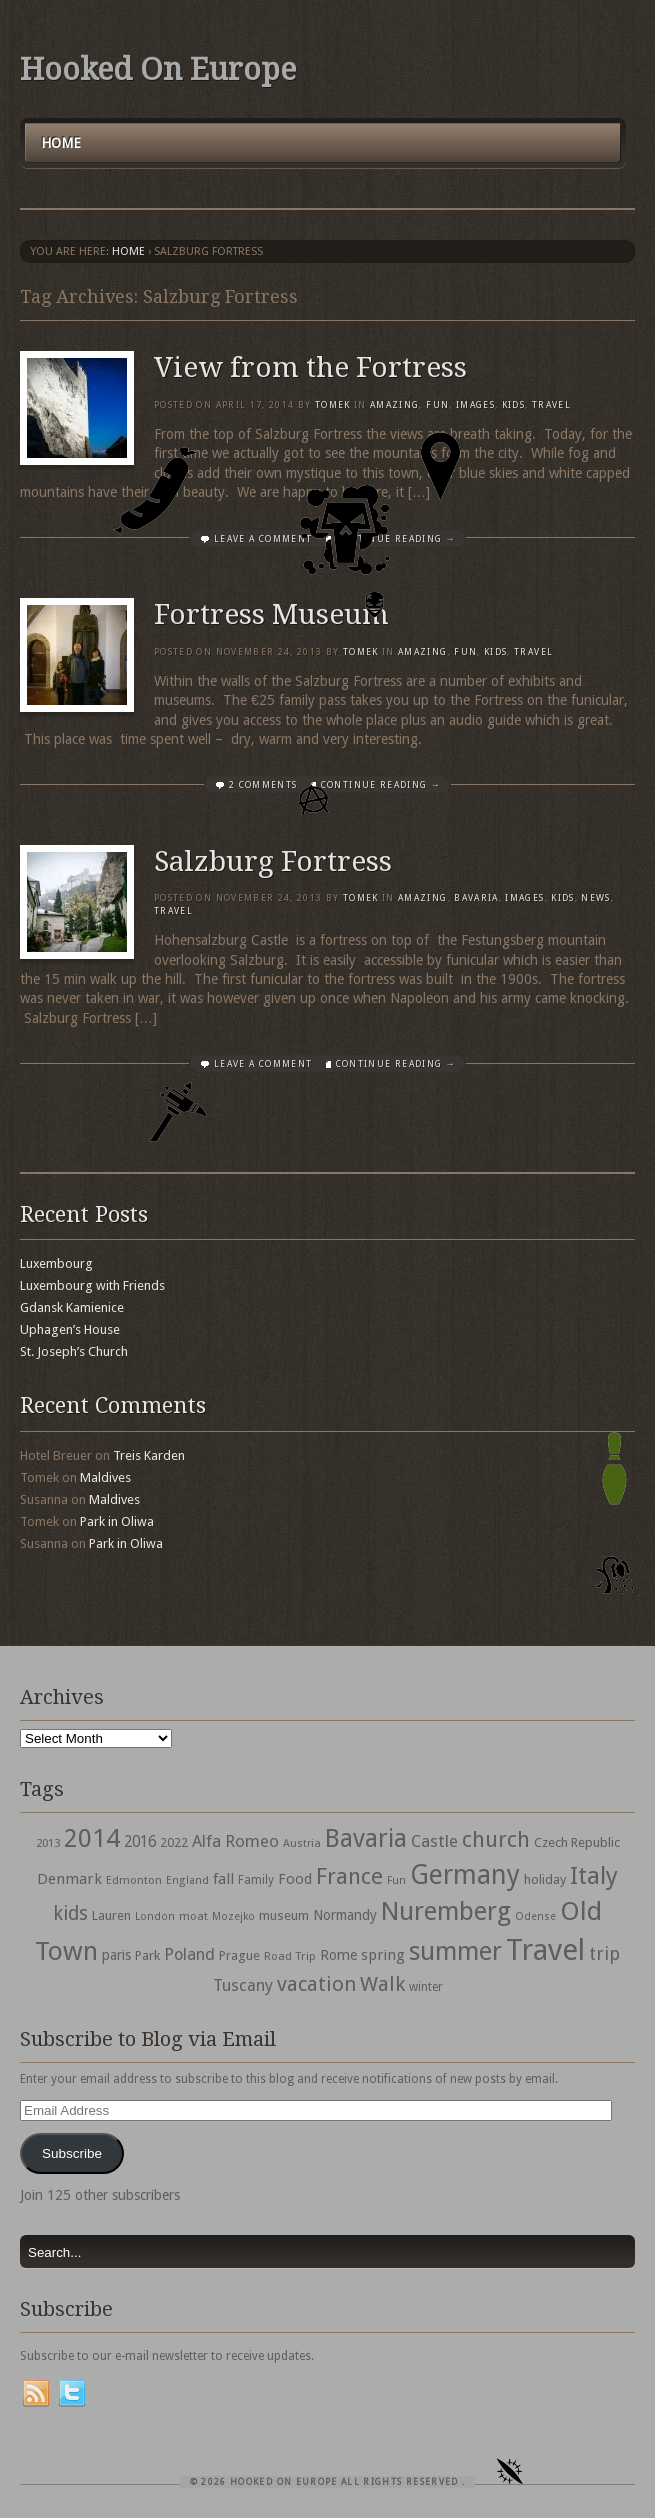 The image size is (655, 2518). I want to click on indicates pollen or allergen levels in weather app, so click(615, 1575).